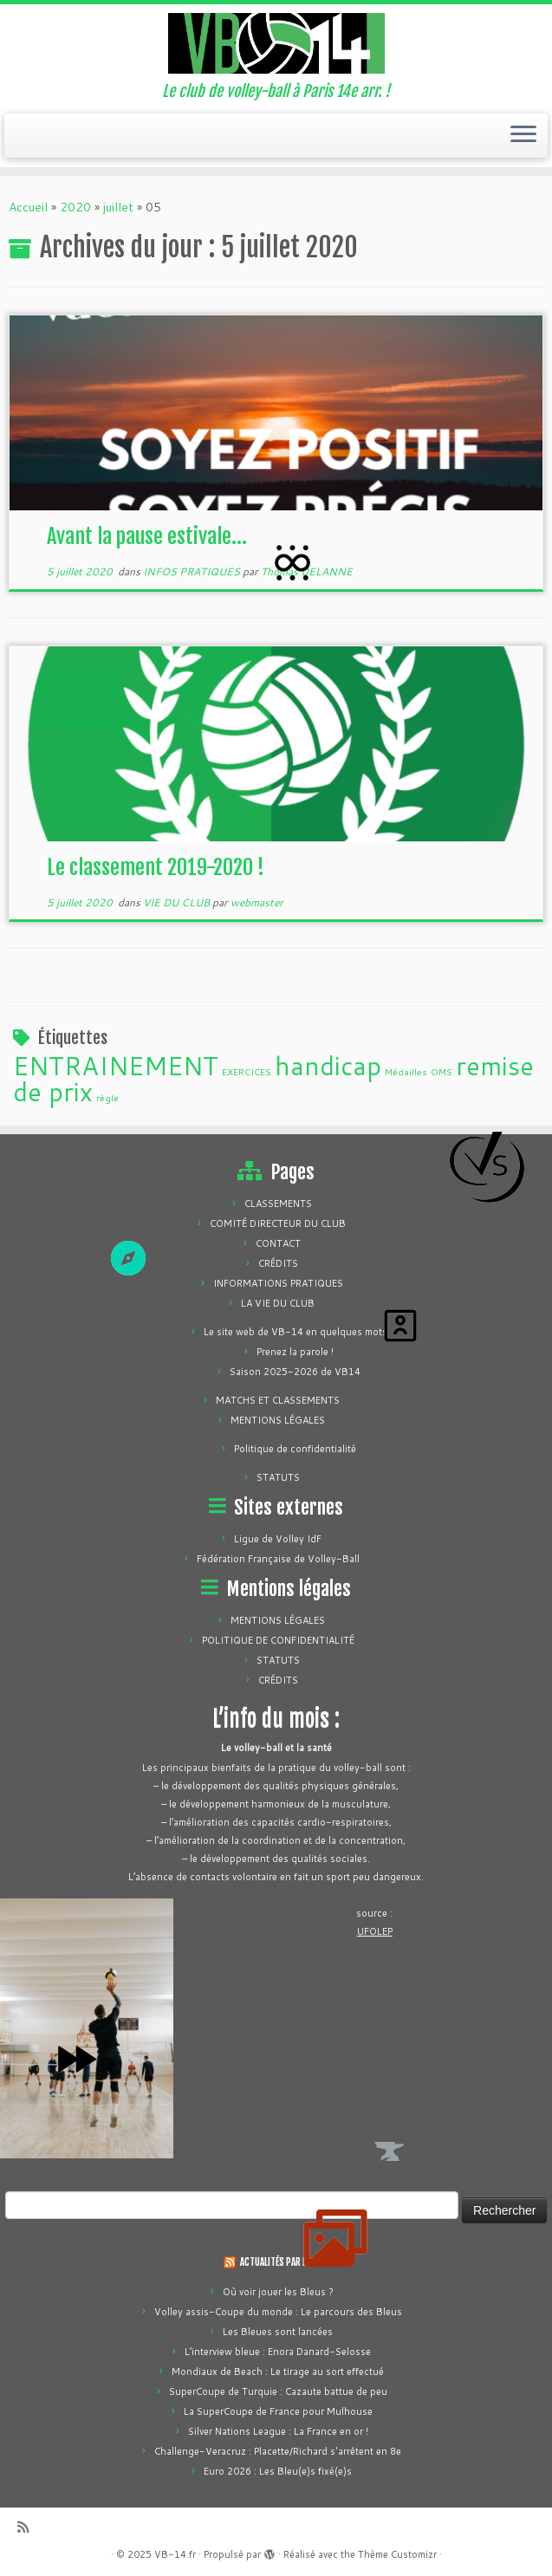 This screenshot has width=552, height=2576. I want to click on codeceptjs testing framework logo, so click(487, 1167).